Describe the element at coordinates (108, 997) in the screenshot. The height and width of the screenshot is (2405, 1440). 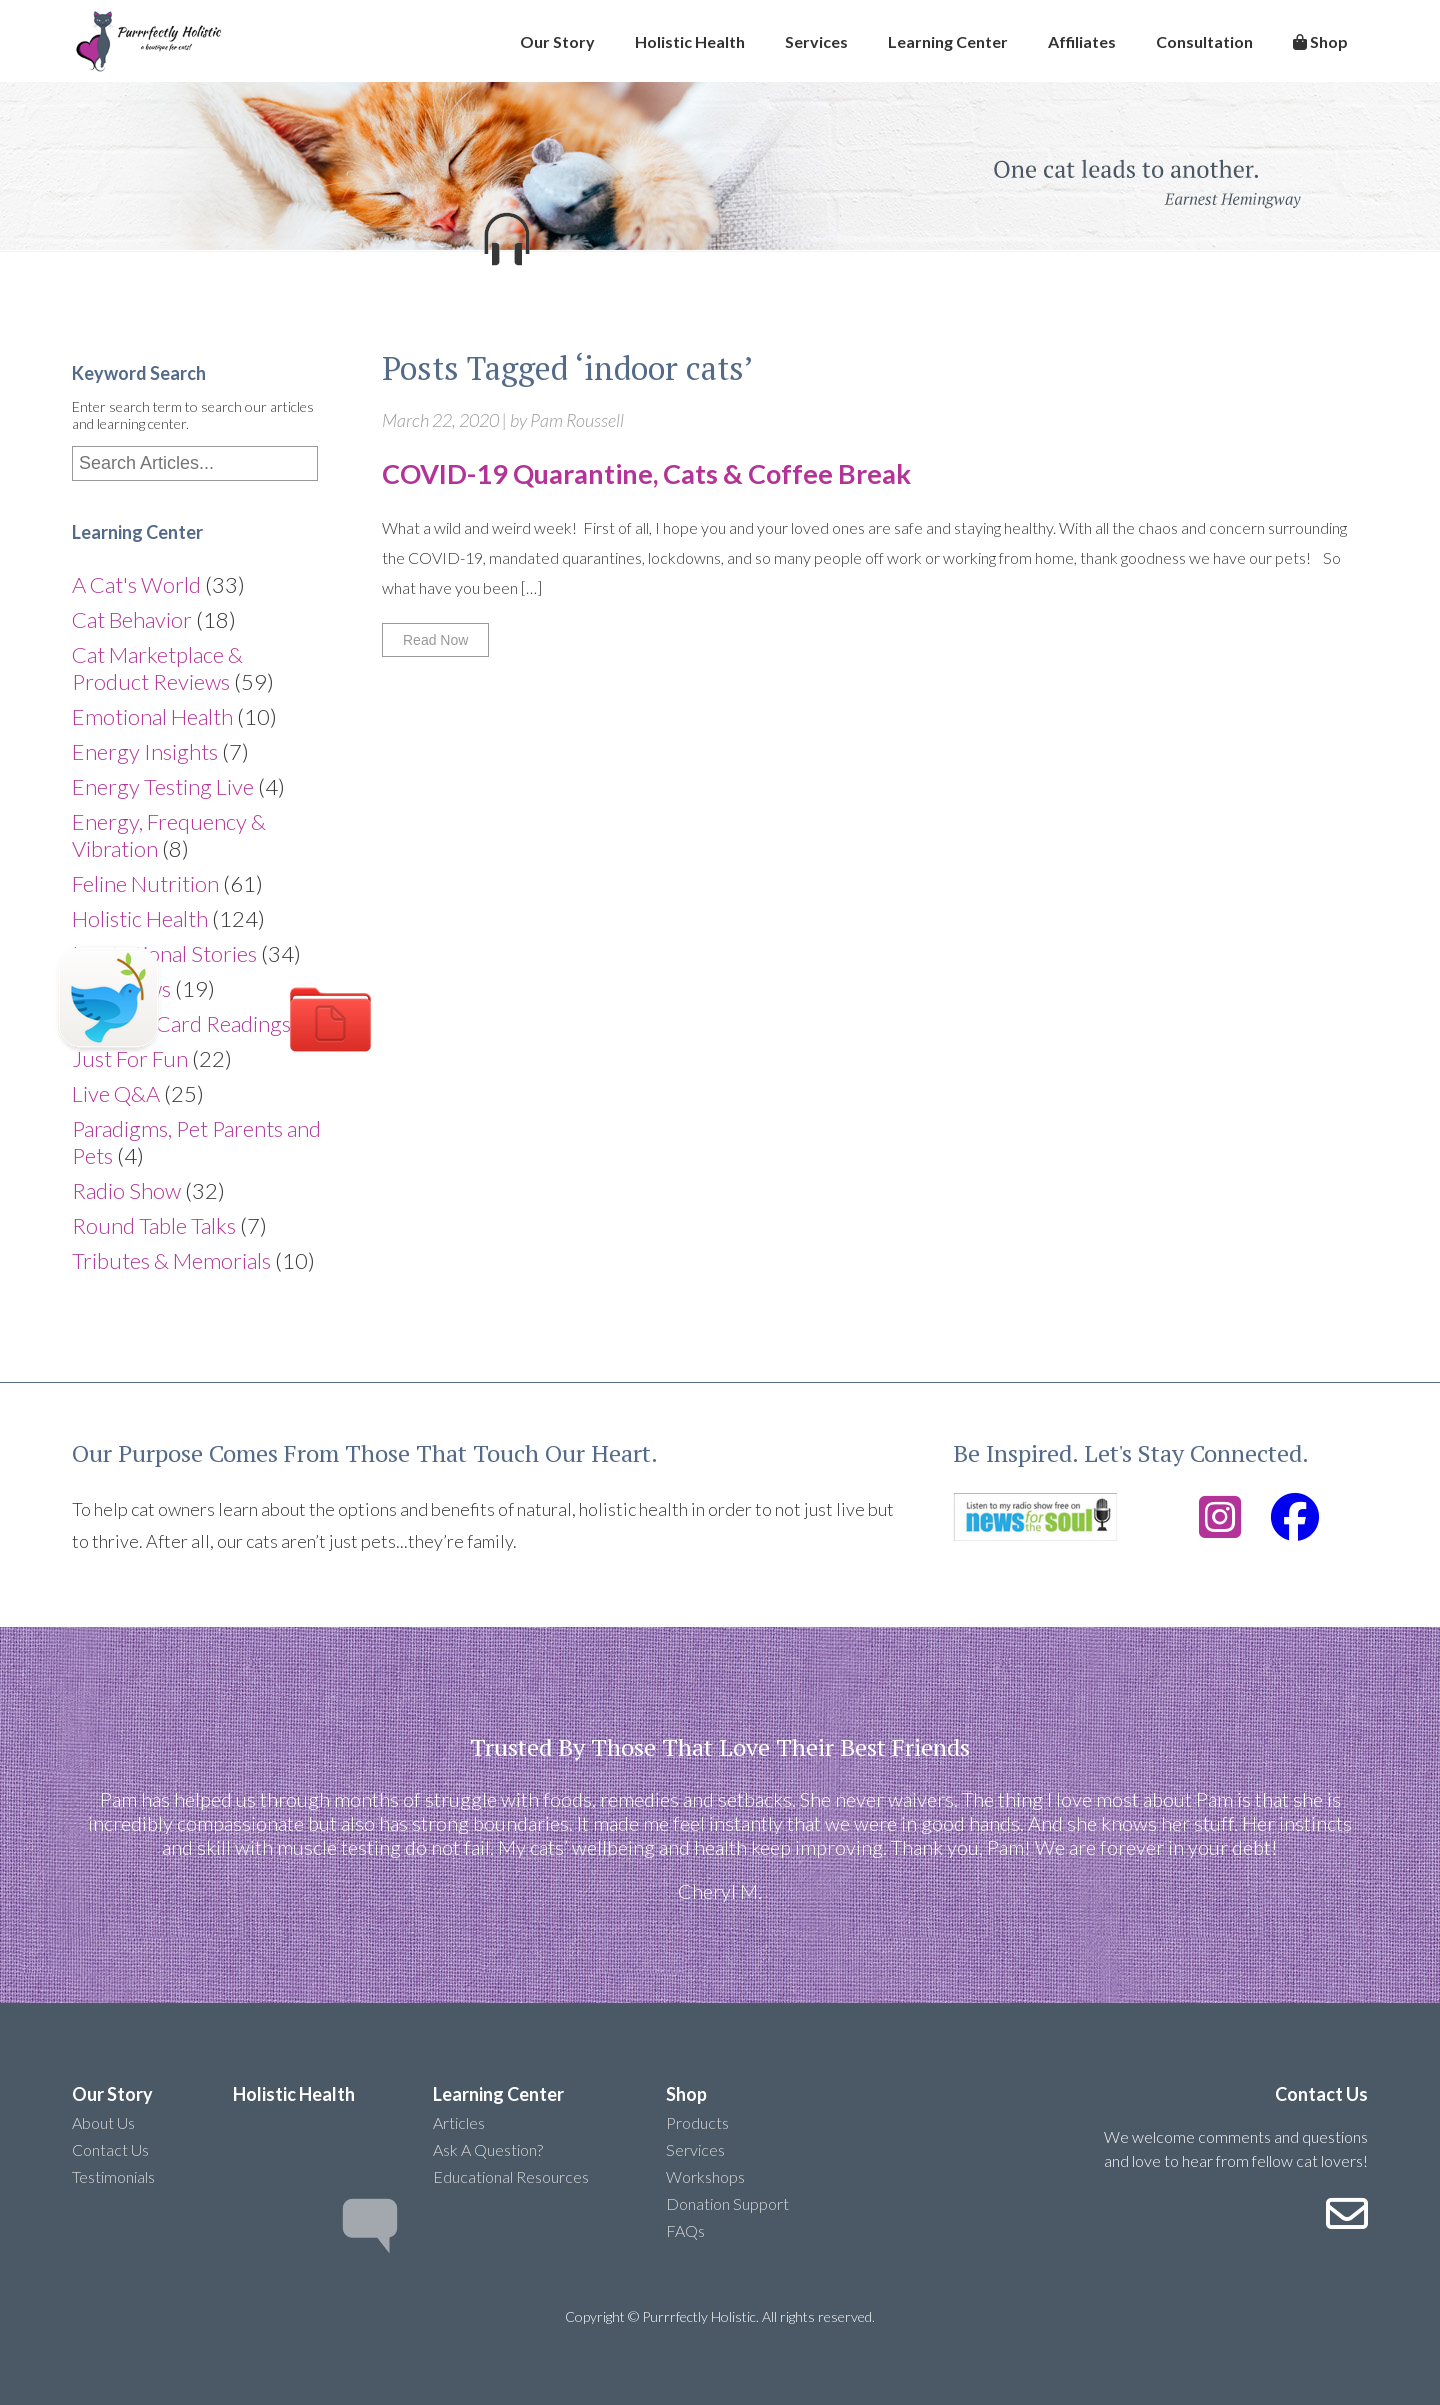
I see `open the kindd application` at that location.